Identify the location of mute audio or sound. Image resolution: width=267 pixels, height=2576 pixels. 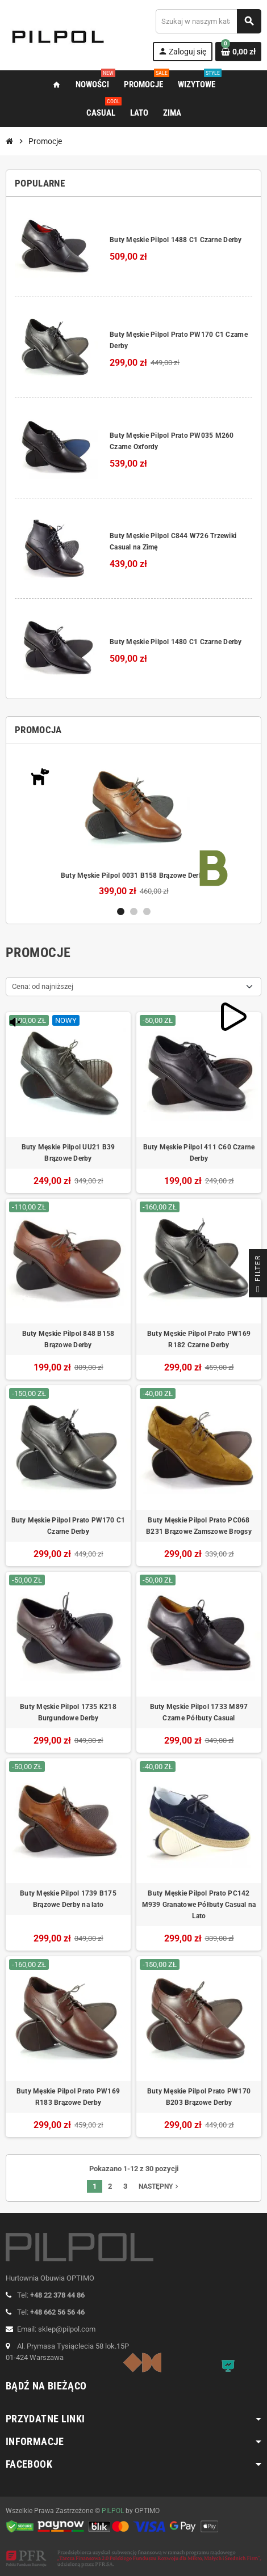
(15, 1022).